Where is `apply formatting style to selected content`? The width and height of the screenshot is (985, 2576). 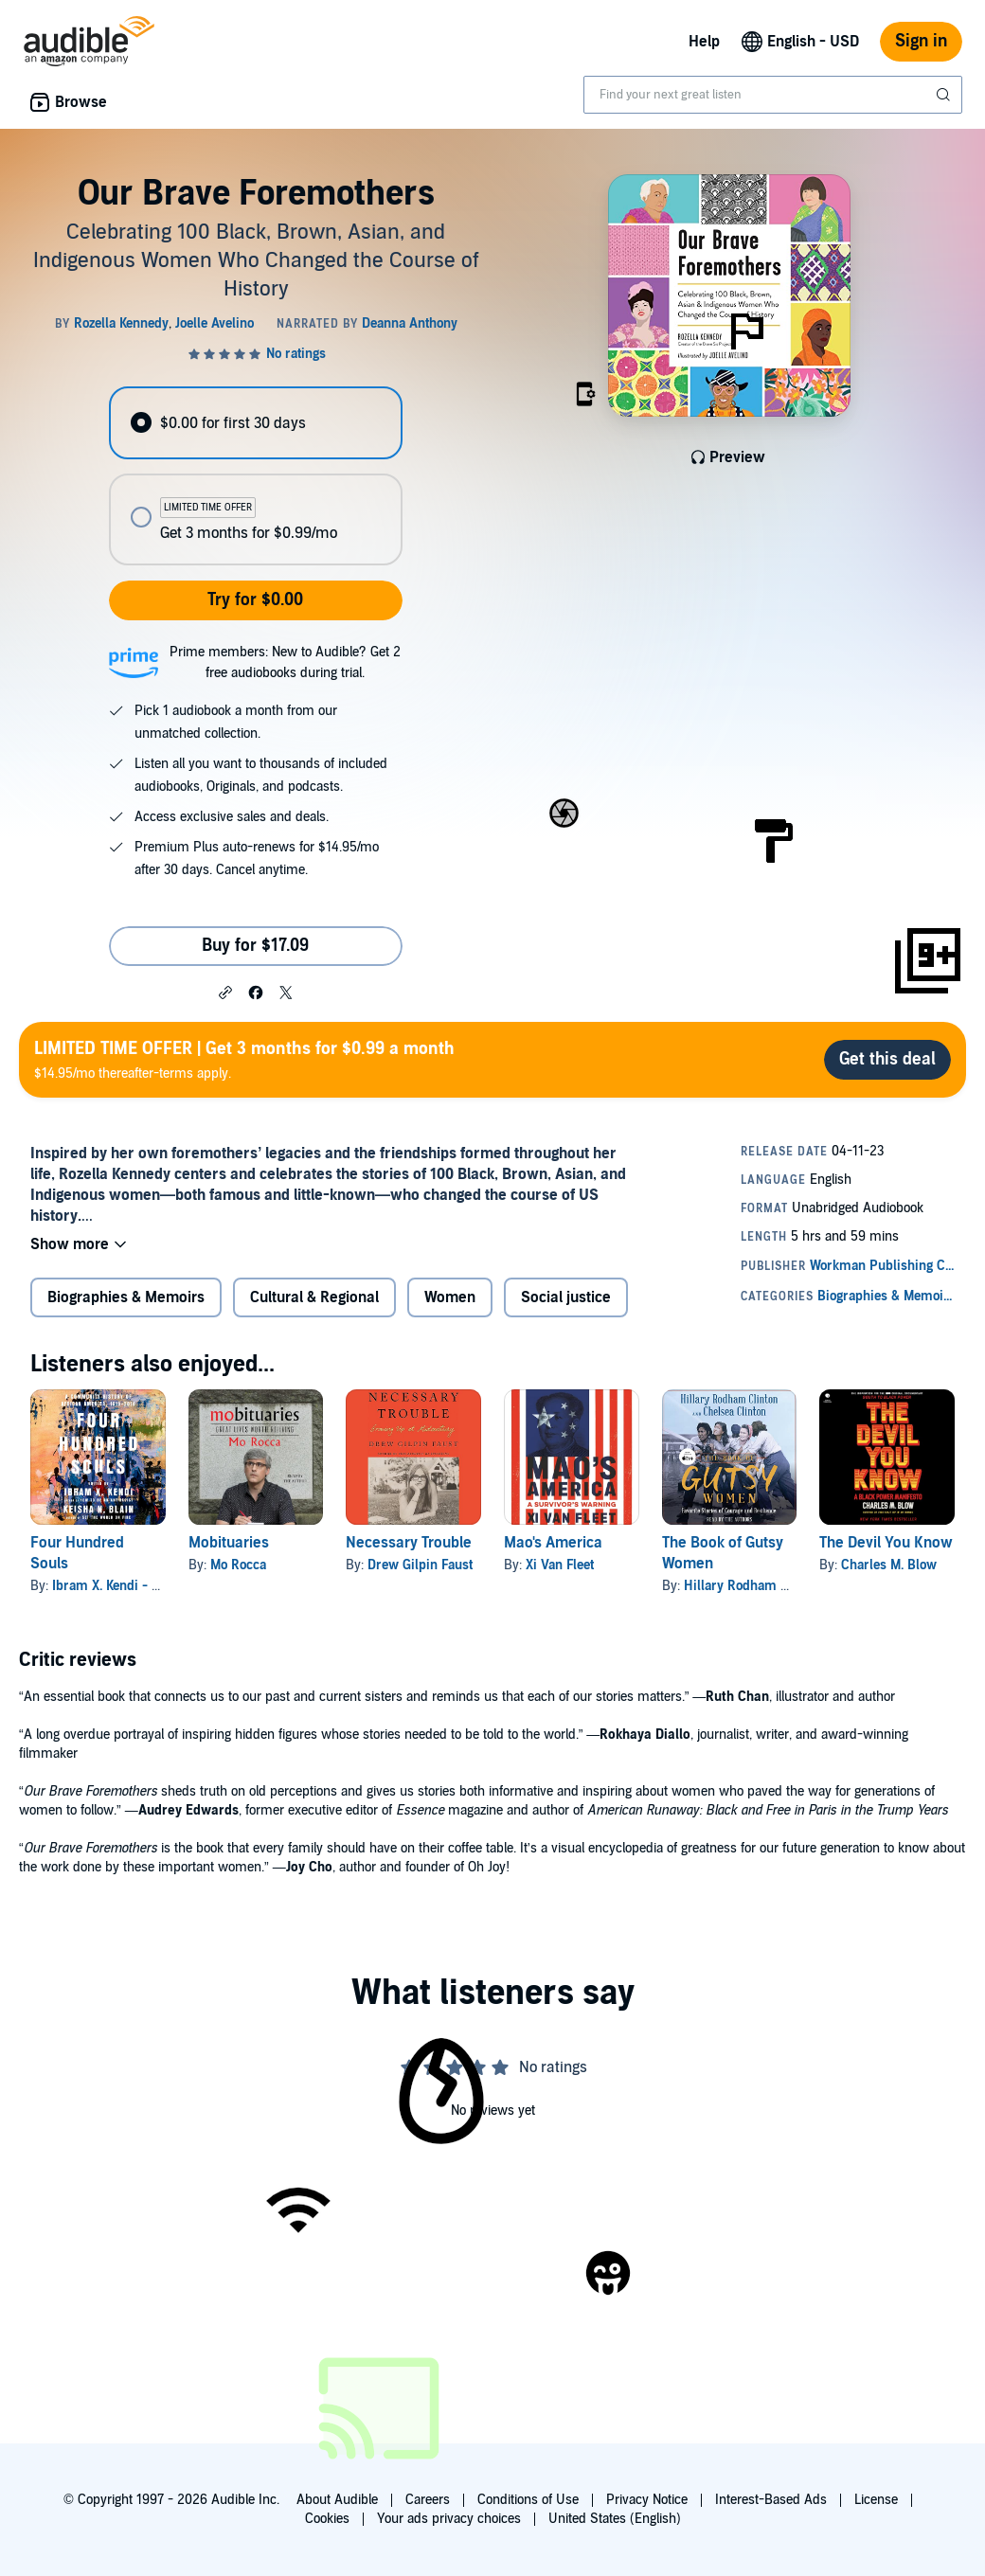 apply formatting style to selected content is located at coordinates (773, 841).